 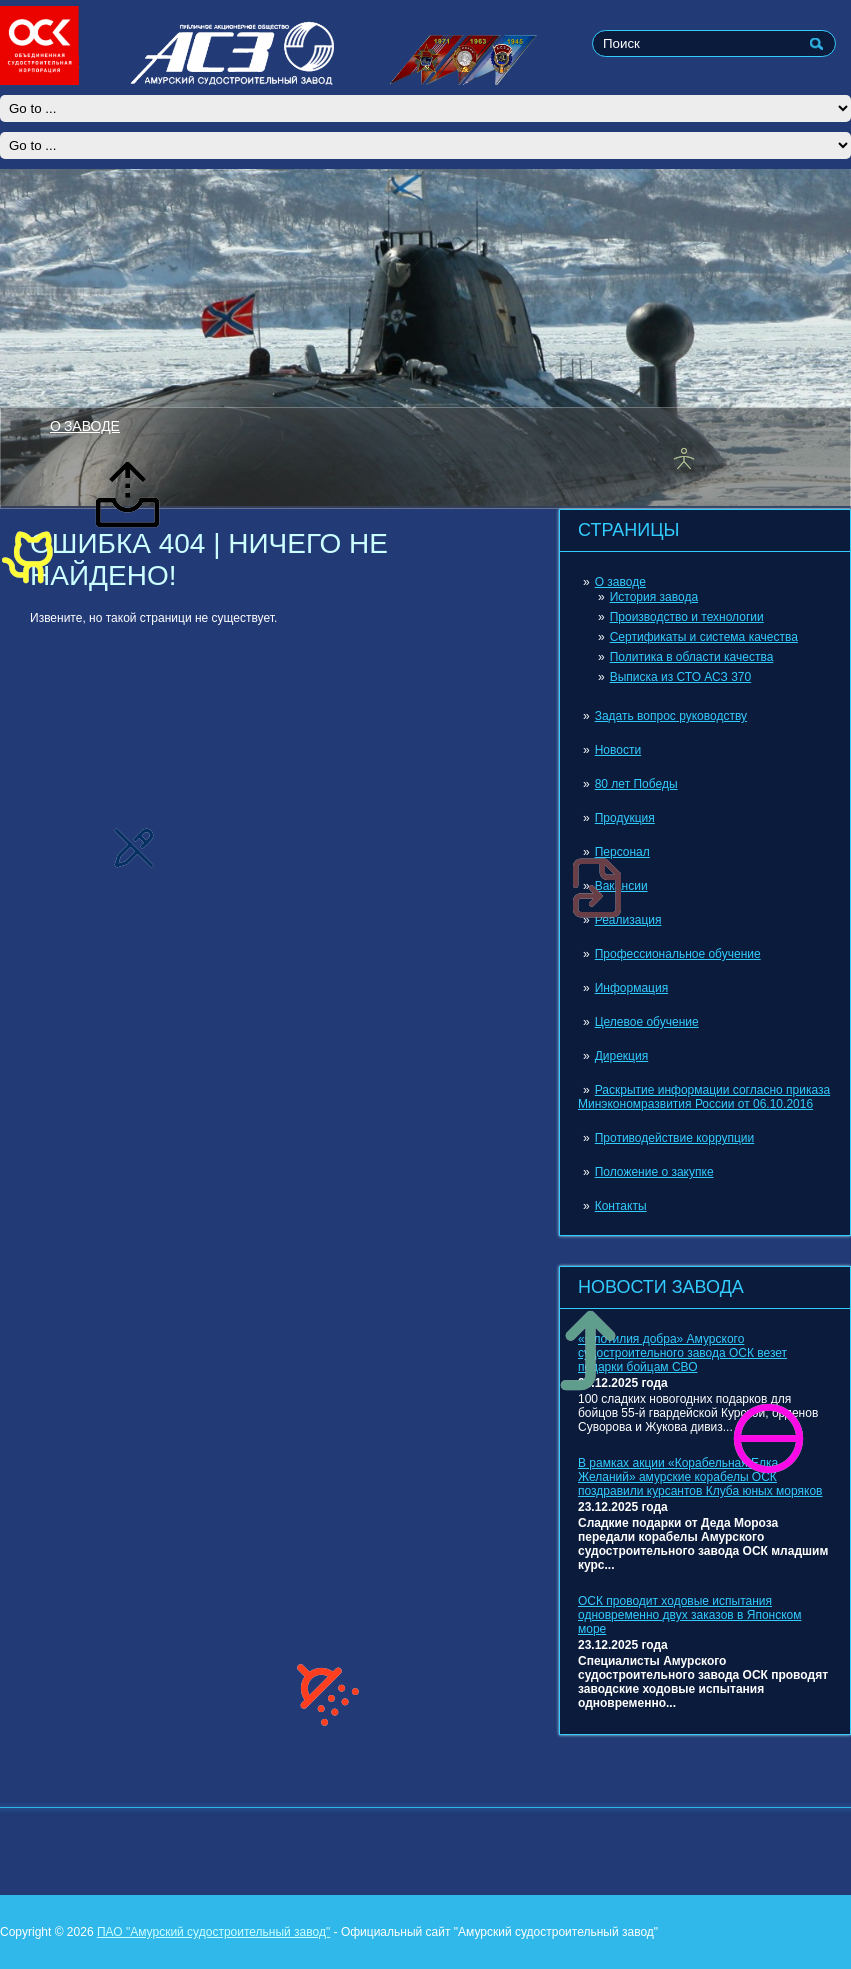 I want to click on apply stashed changes to your working branch, so click(x=130, y=493).